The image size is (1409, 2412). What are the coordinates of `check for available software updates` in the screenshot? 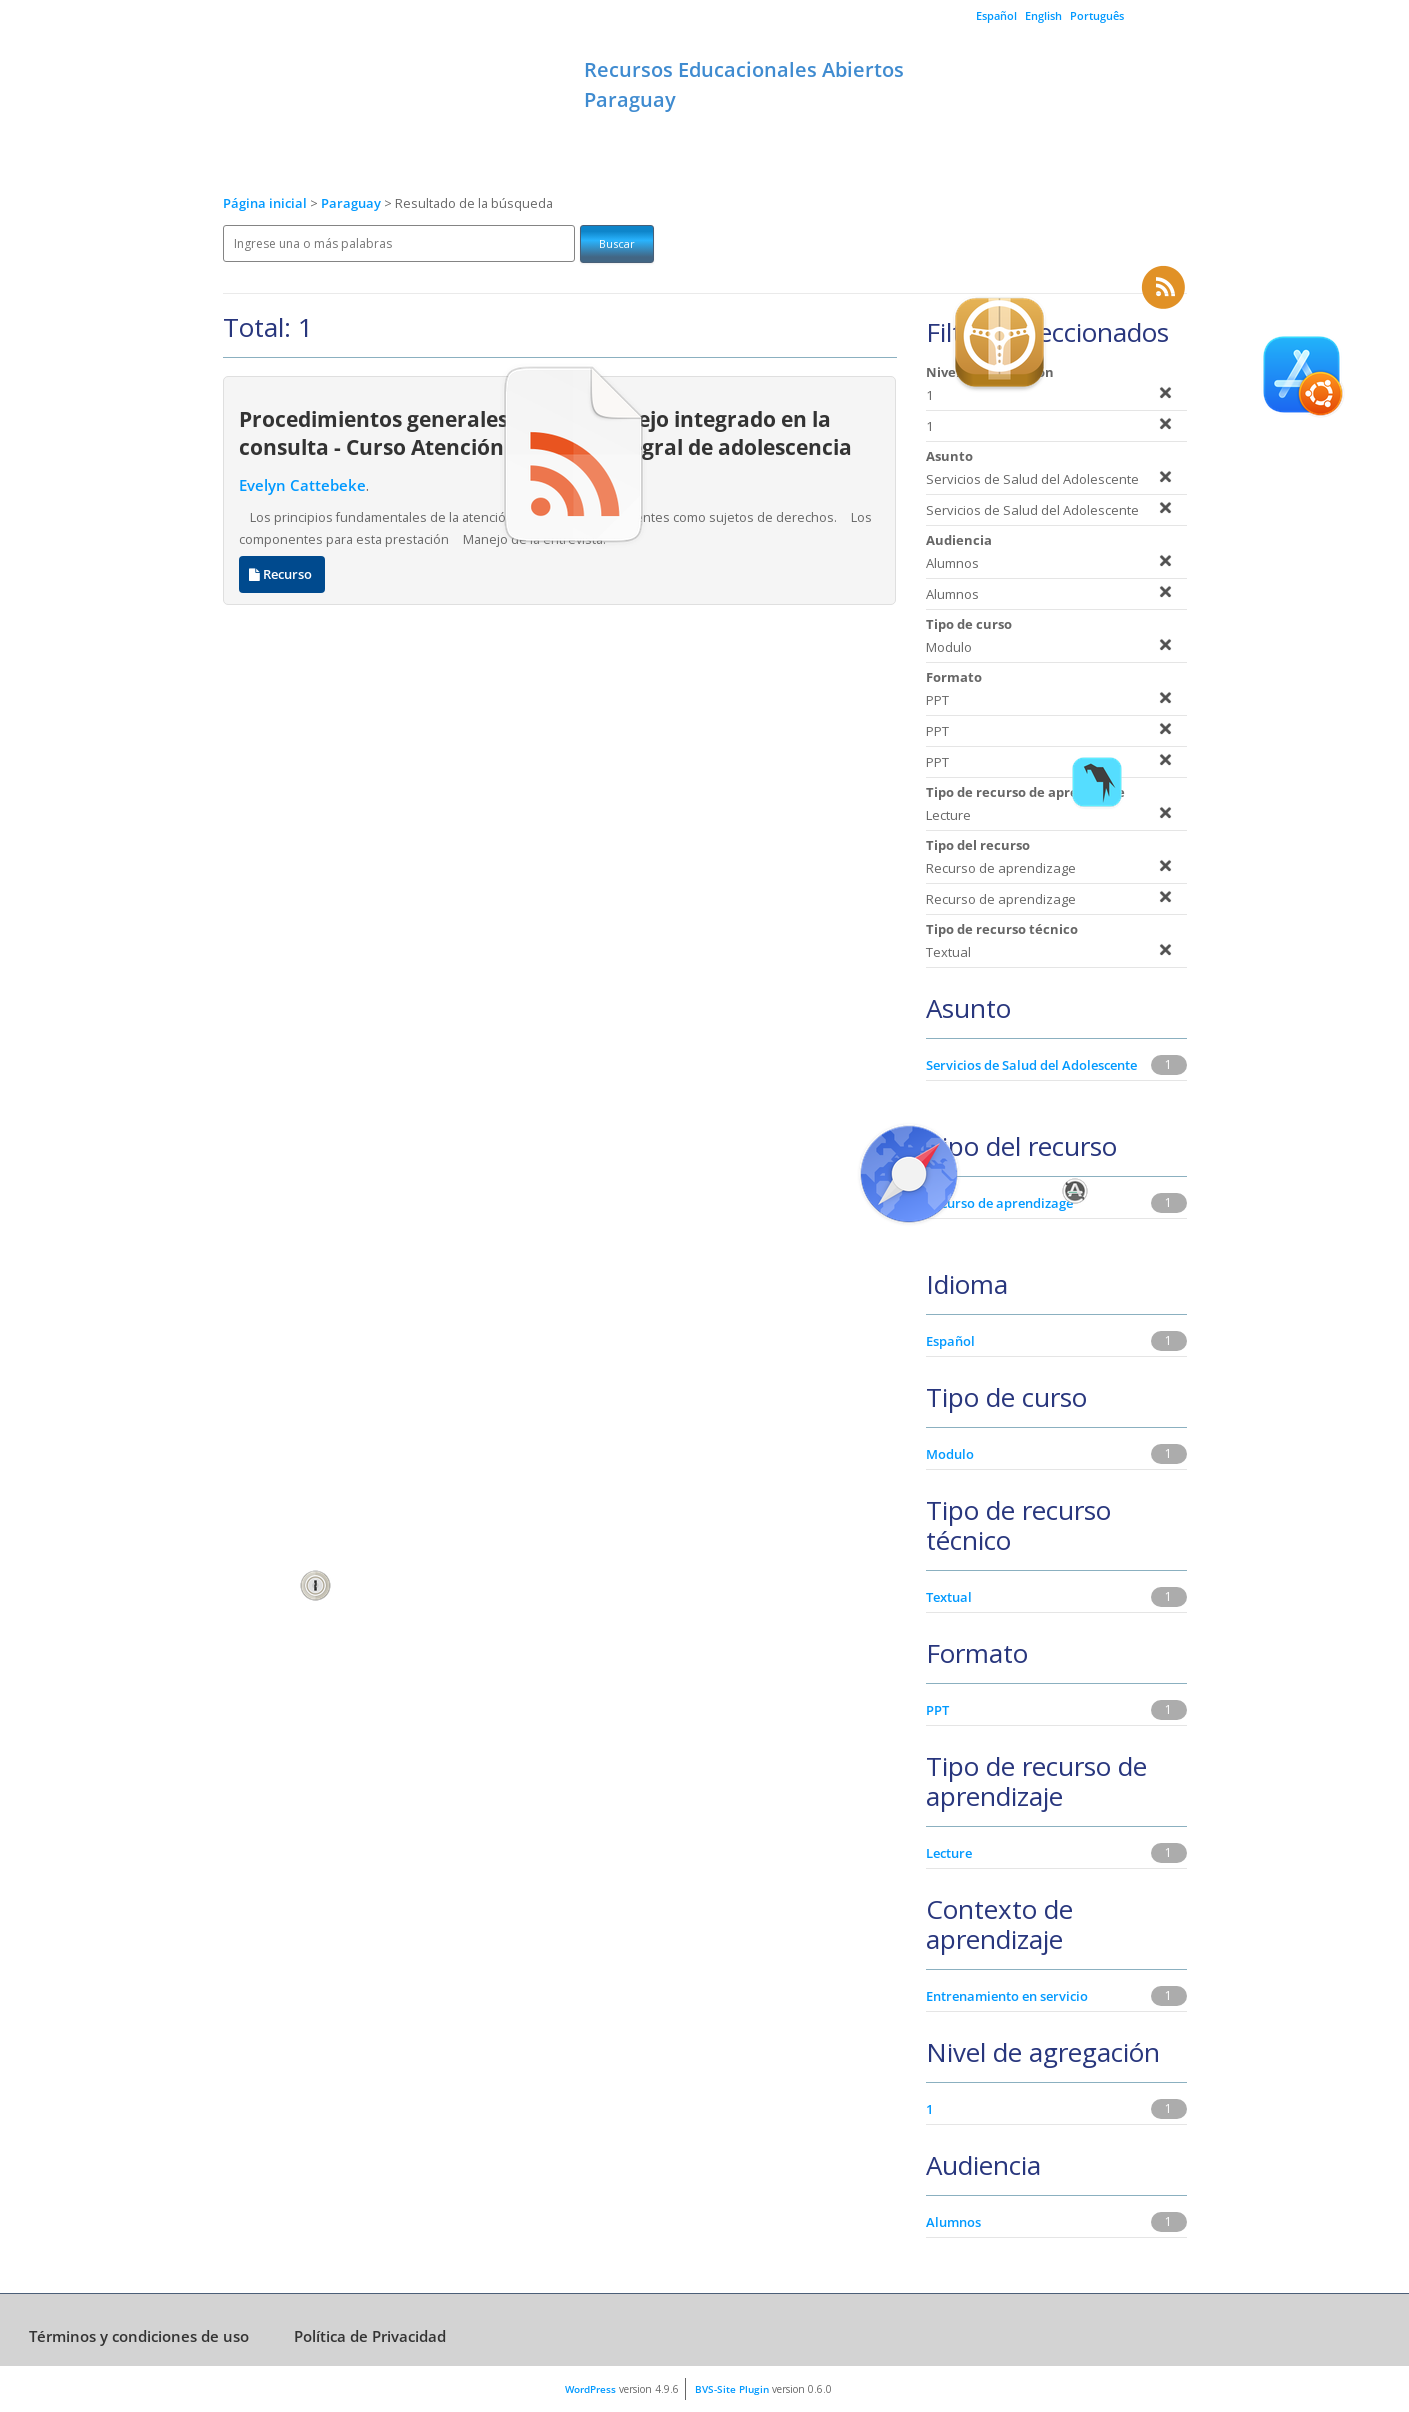 It's located at (1075, 1191).